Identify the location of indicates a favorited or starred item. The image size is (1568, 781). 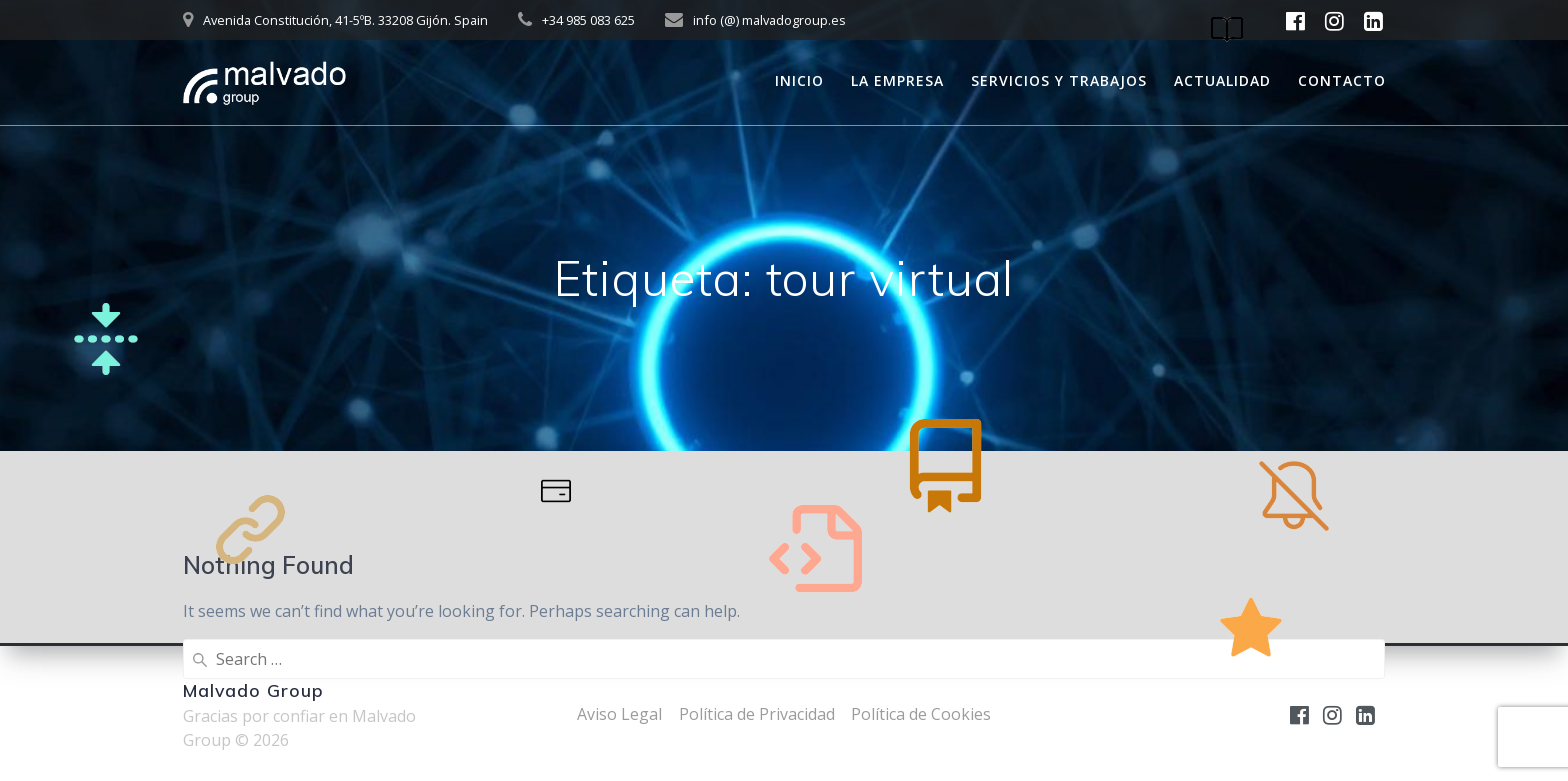
(1251, 630).